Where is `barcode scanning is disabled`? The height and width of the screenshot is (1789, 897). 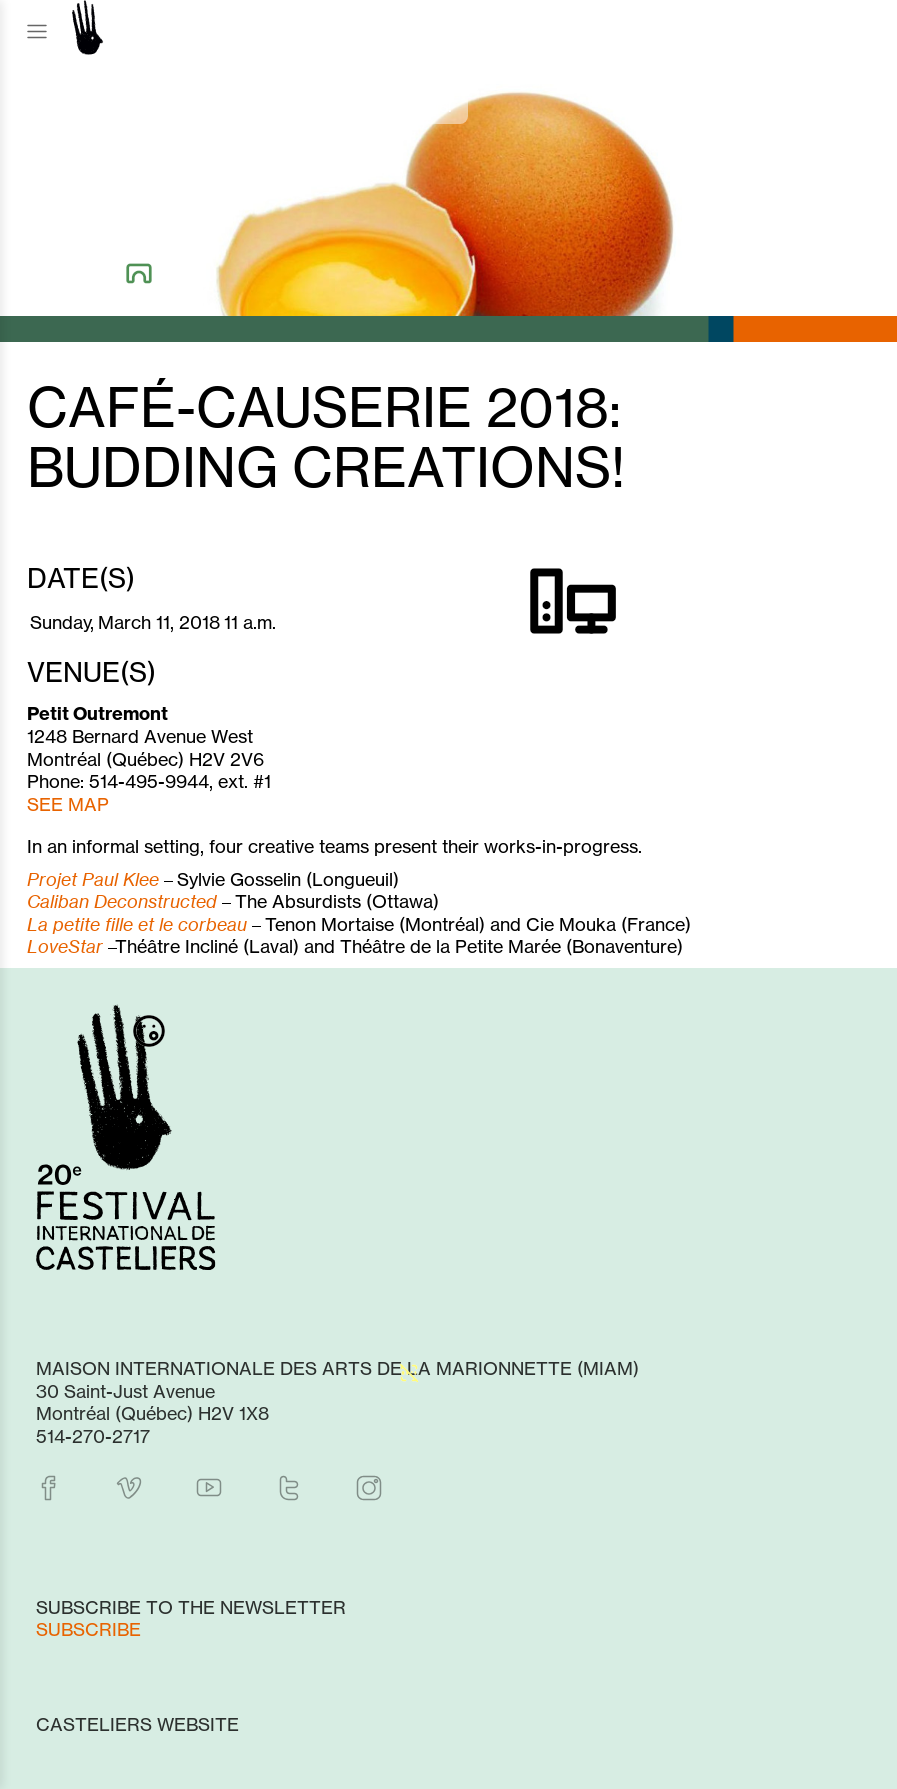 barcode scanning is disabled is located at coordinates (409, 1373).